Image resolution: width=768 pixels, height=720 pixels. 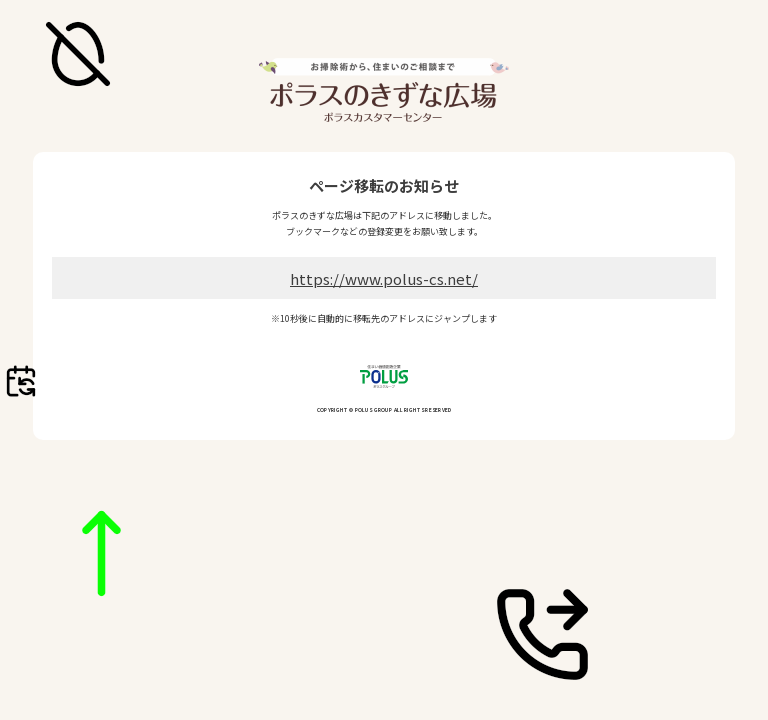 I want to click on sync calendar with other devices or accounts, so click(x=21, y=381).